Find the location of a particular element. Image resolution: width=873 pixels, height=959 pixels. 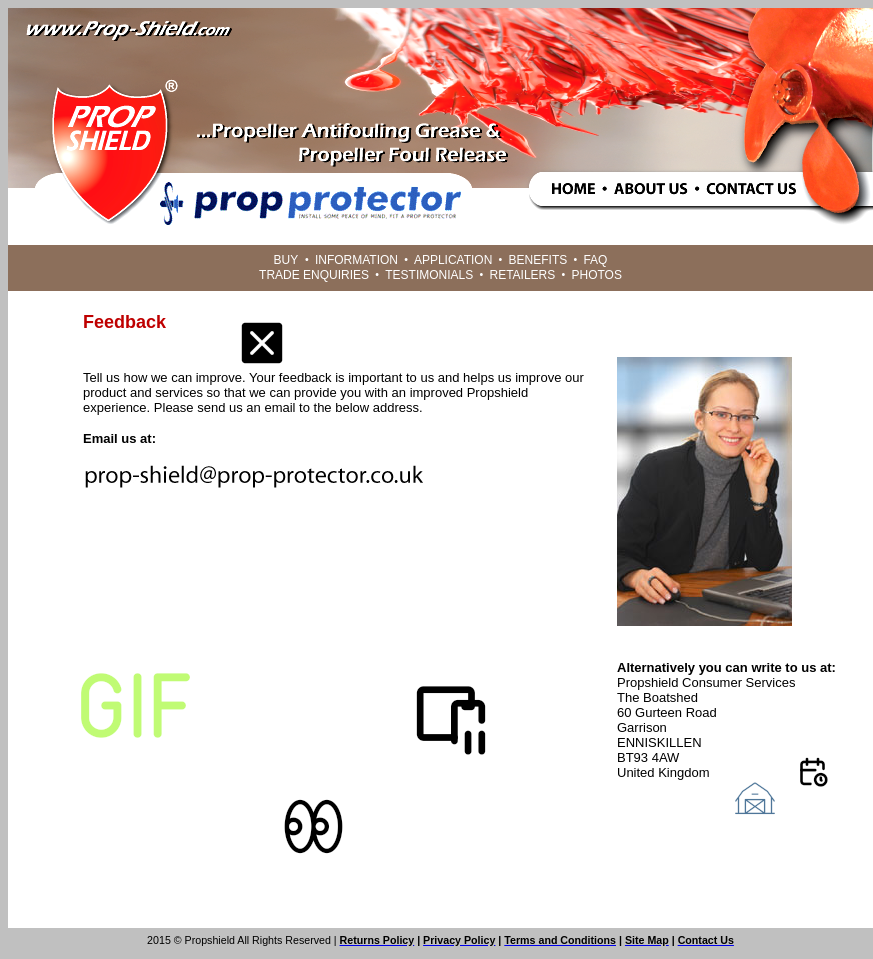

pause syncing across devices is located at coordinates (451, 717).